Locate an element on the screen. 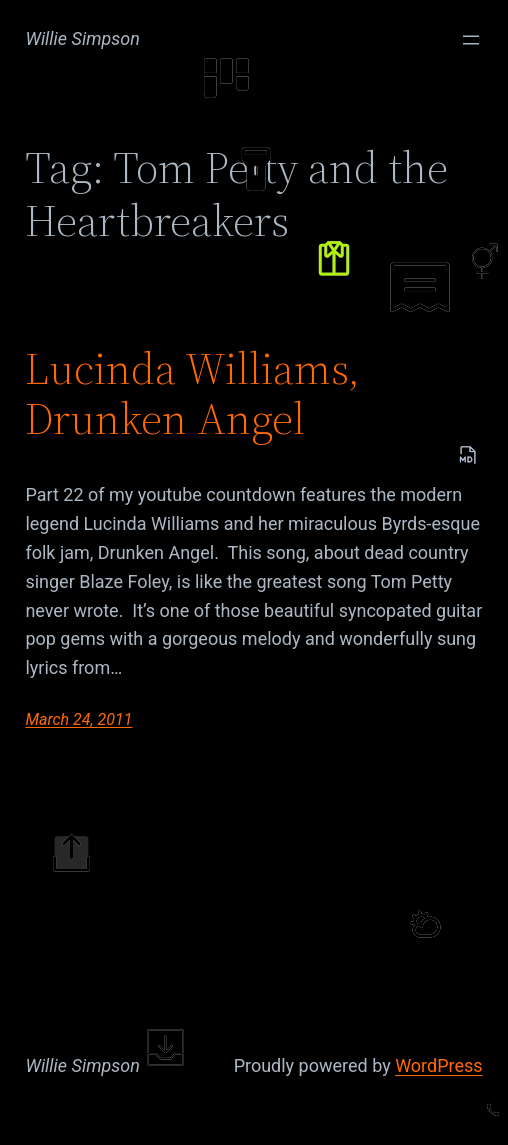 The image size is (508, 1145). open a markdown file is located at coordinates (468, 455).